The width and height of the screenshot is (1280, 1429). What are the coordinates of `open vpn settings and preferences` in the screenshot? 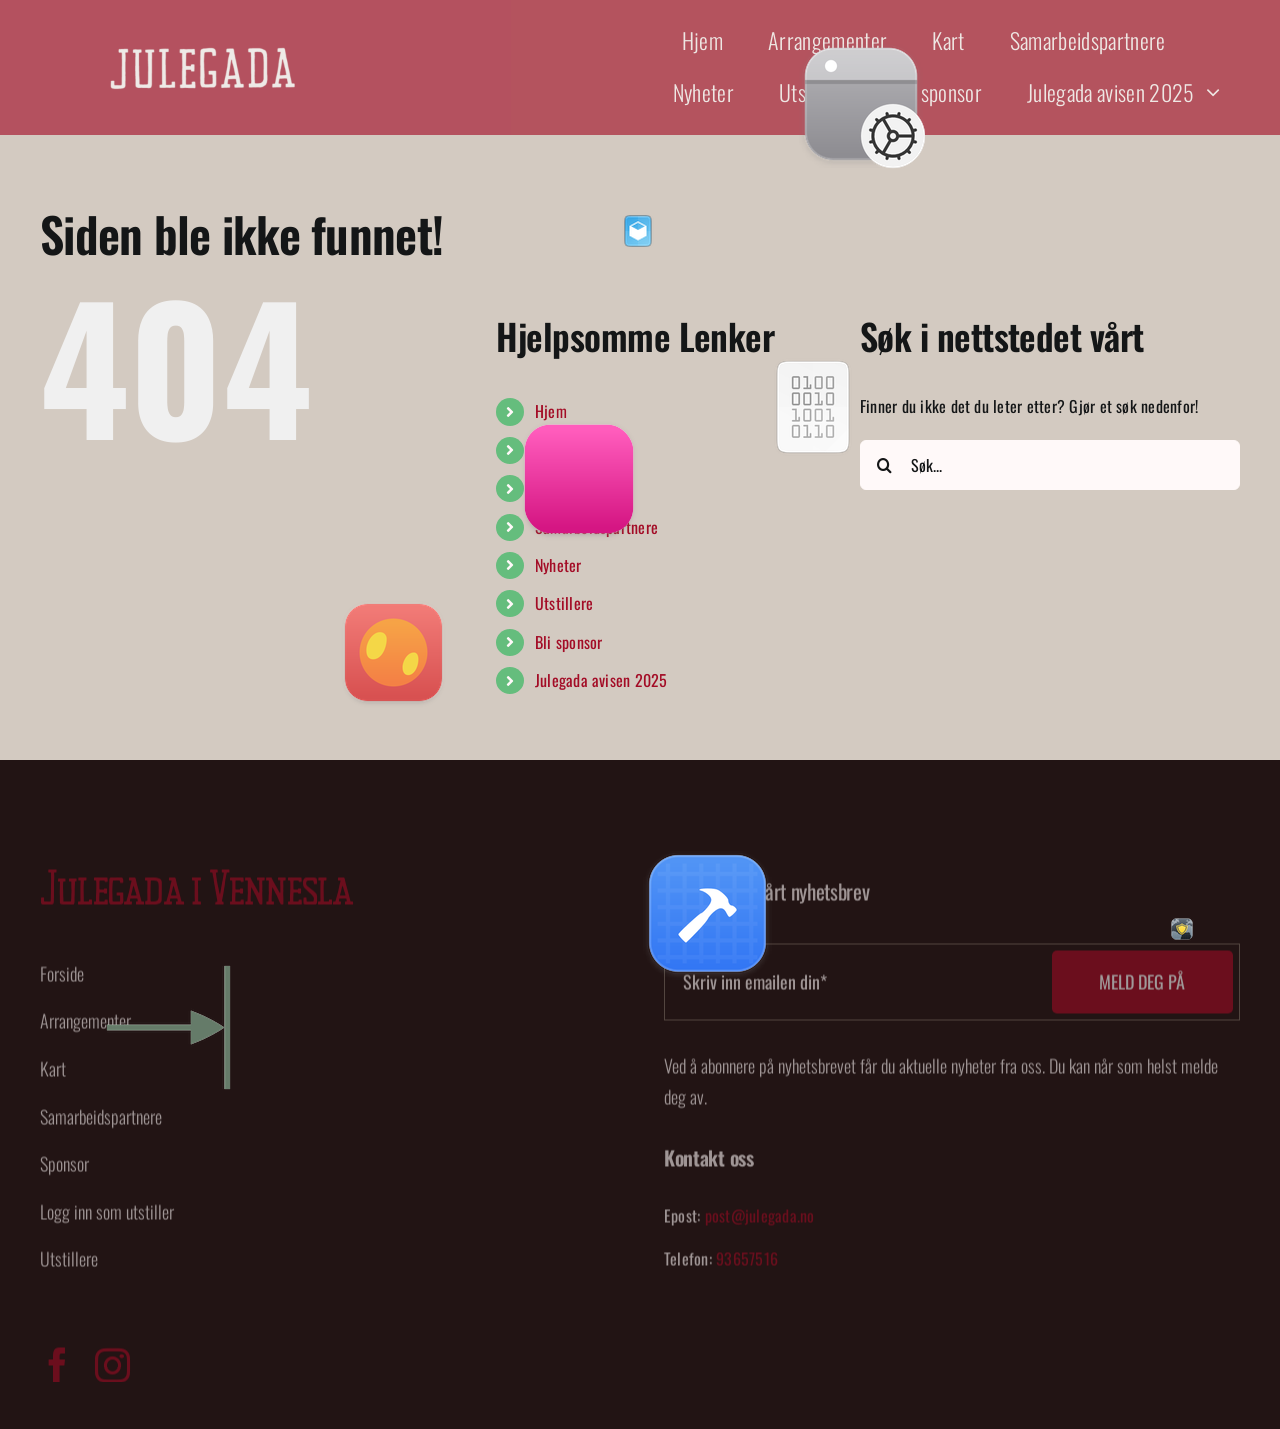 It's located at (1182, 929).